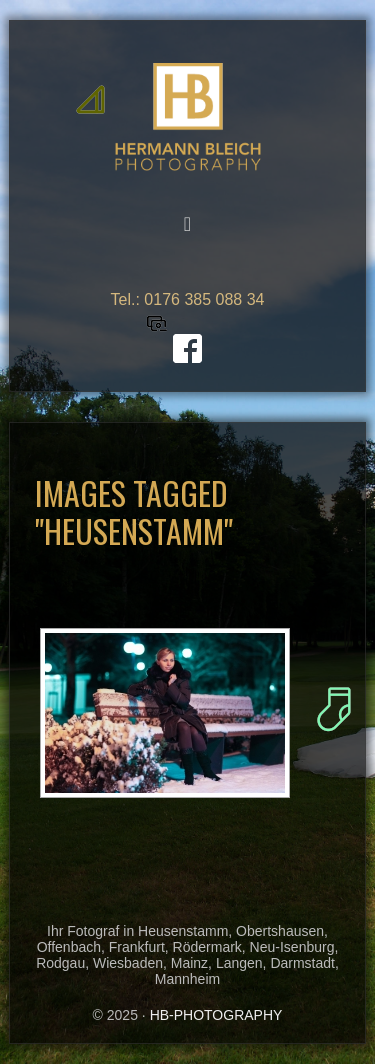 The height and width of the screenshot is (1064, 375). I want to click on indicates strong cellular signal strength, so click(90, 99).